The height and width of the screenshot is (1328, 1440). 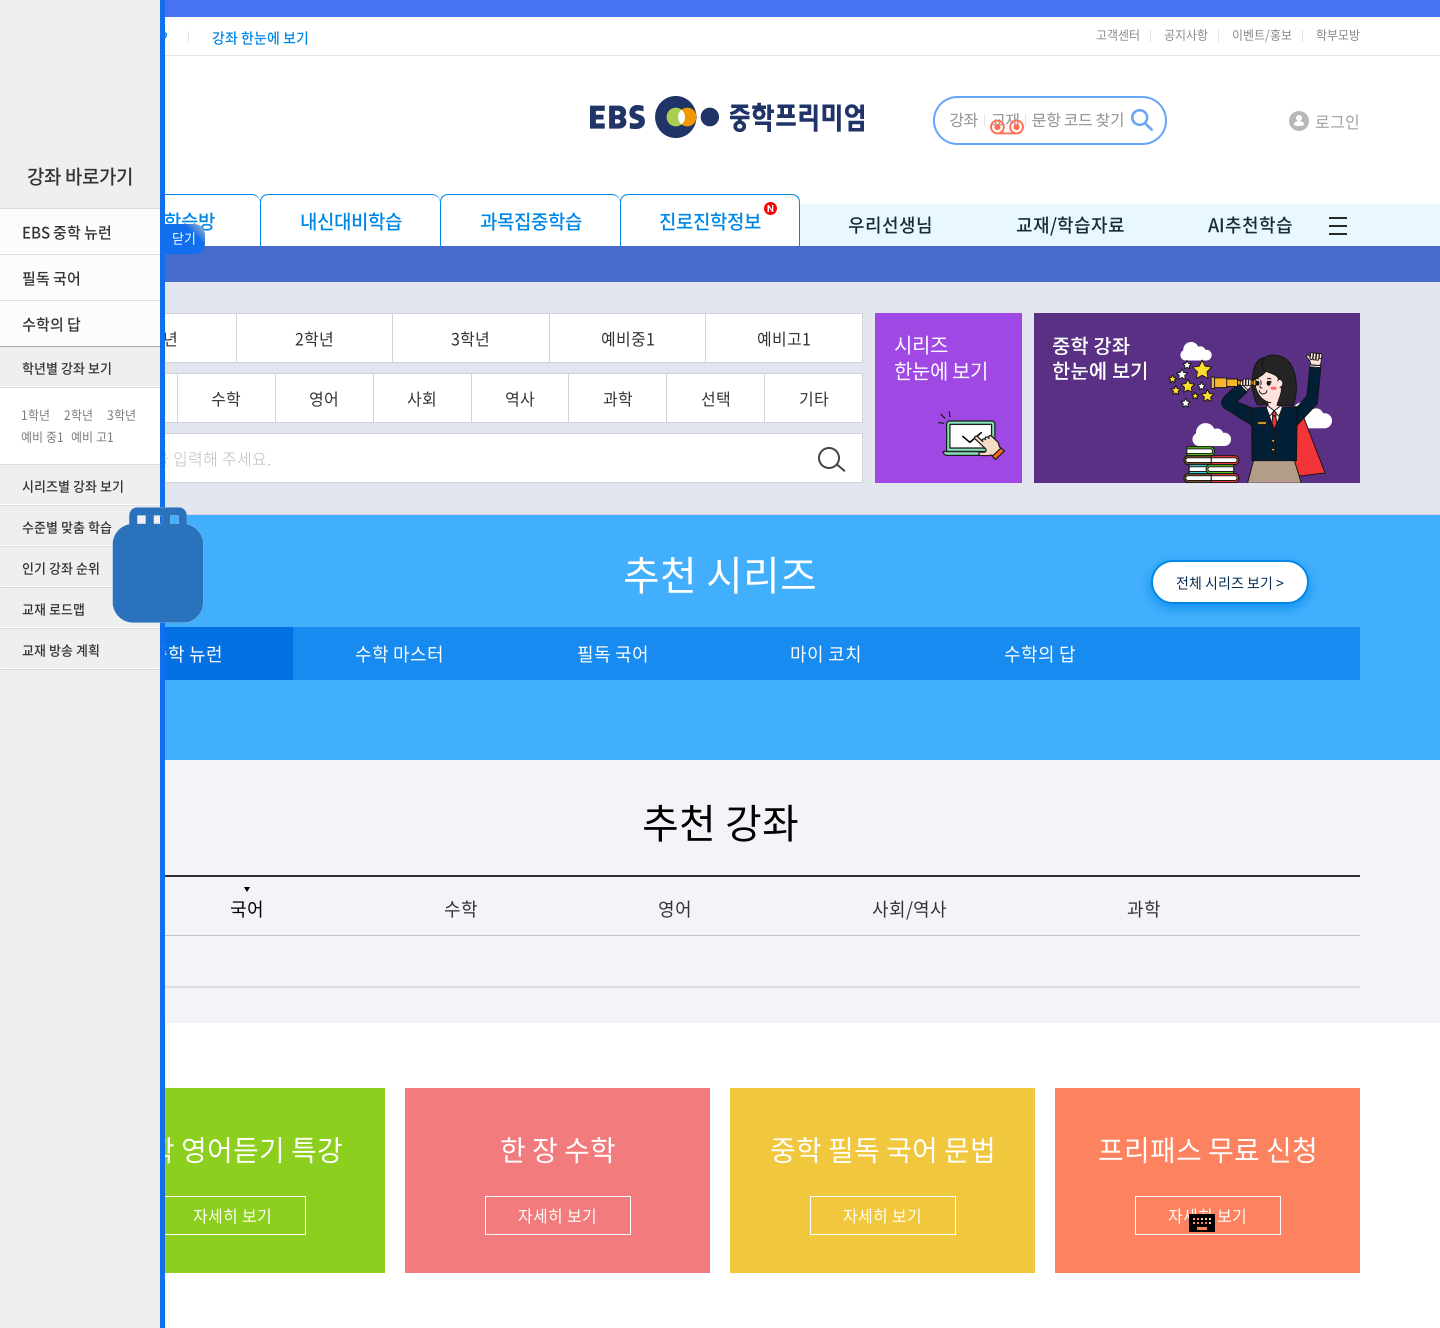 What do you see at coordinates (1007, 127) in the screenshot?
I see `access voicemail messages` at bounding box center [1007, 127].